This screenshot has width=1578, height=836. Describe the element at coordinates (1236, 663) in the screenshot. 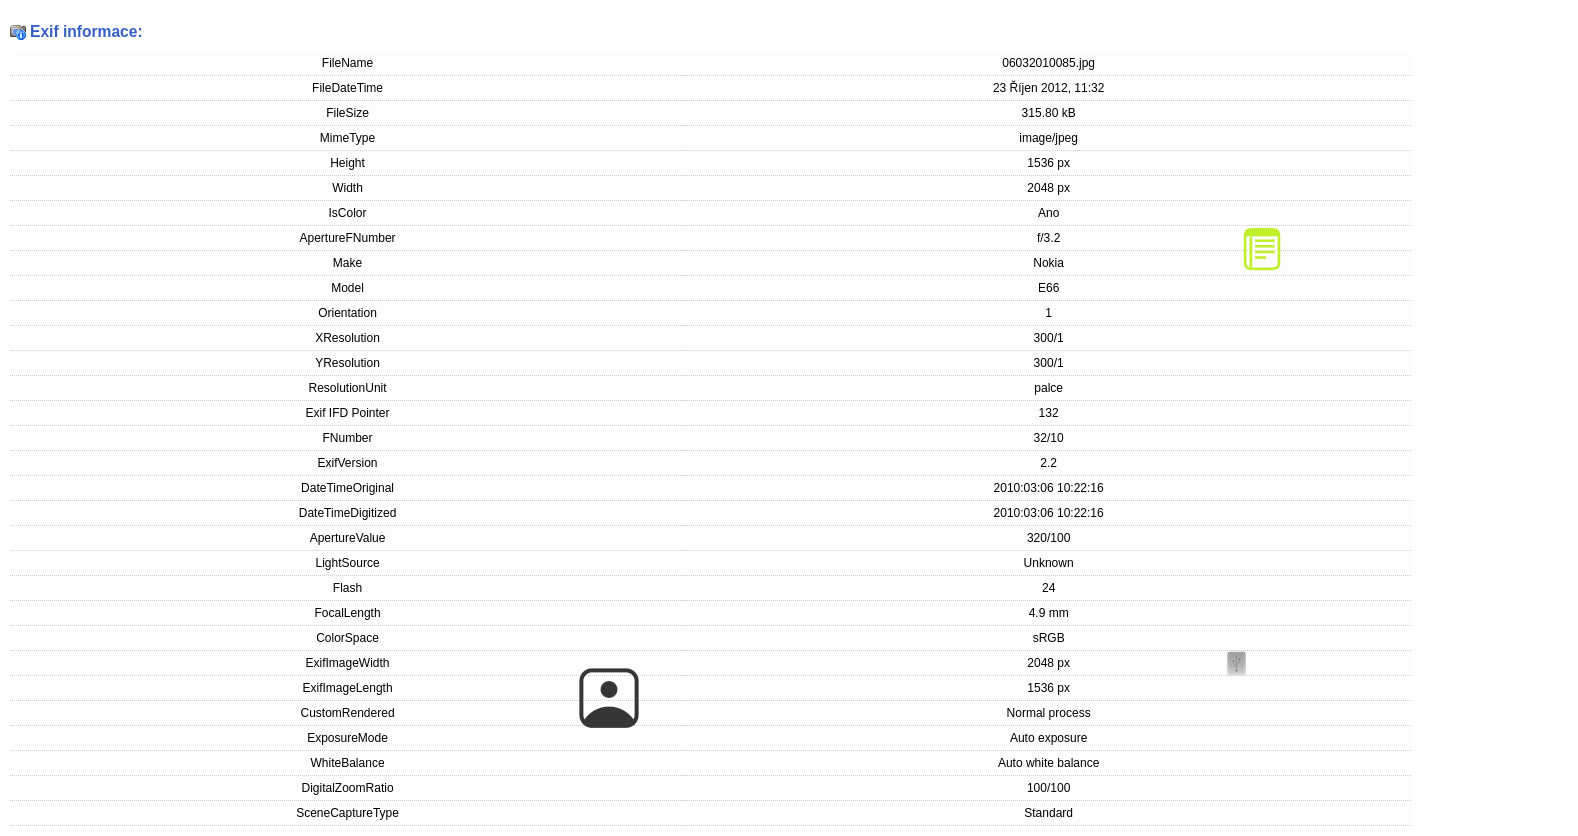

I see `access connected USB hard drive` at that location.